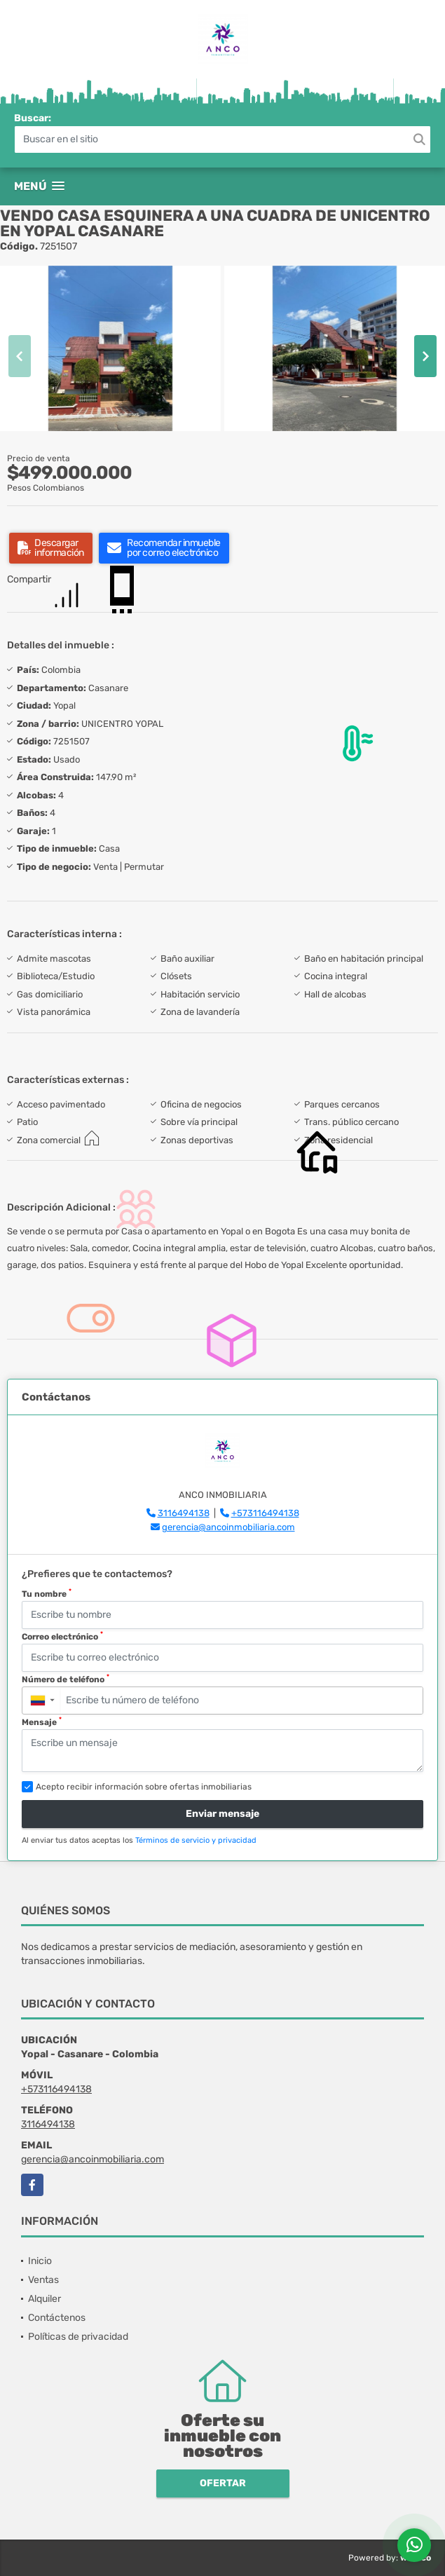 The image size is (445, 2576). What do you see at coordinates (90, 1318) in the screenshot?
I see `toggle switch in the on position` at bounding box center [90, 1318].